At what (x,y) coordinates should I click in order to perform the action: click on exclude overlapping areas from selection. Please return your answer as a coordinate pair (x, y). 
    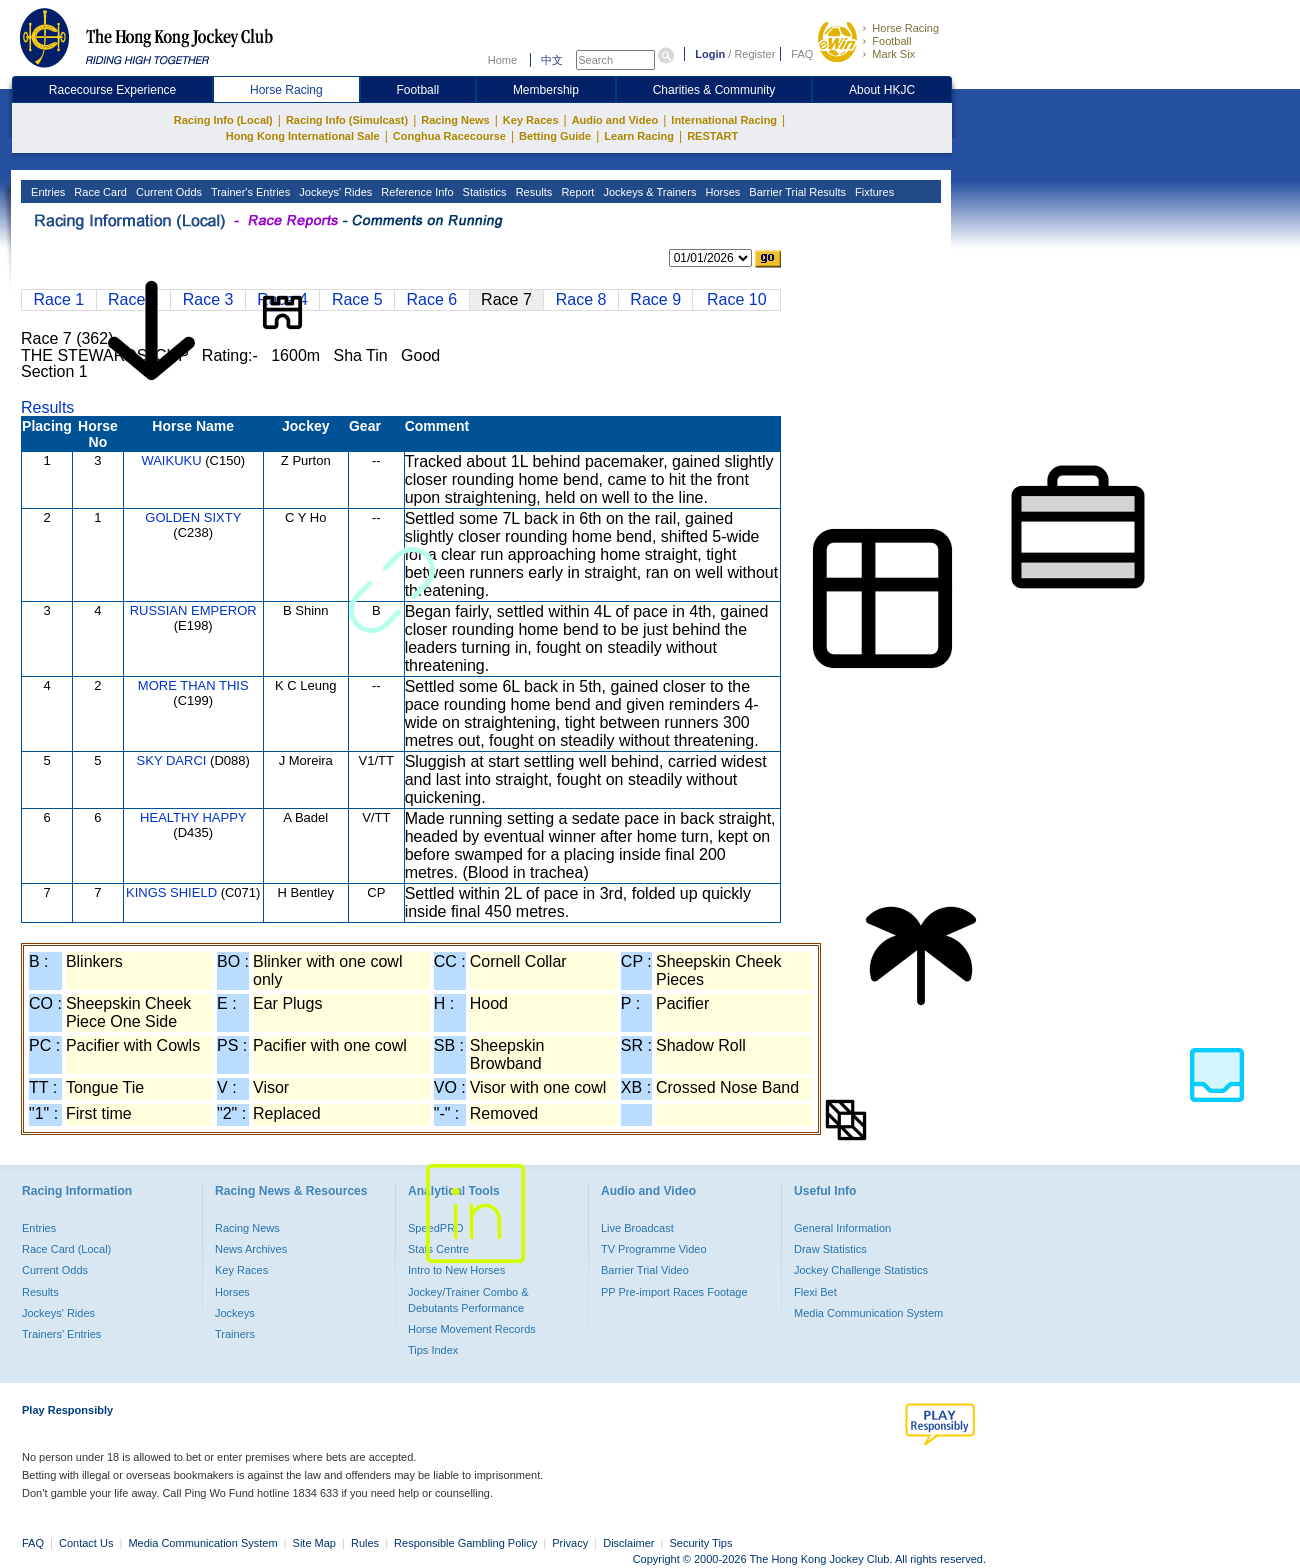
    Looking at the image, I should click on (846, 1120).